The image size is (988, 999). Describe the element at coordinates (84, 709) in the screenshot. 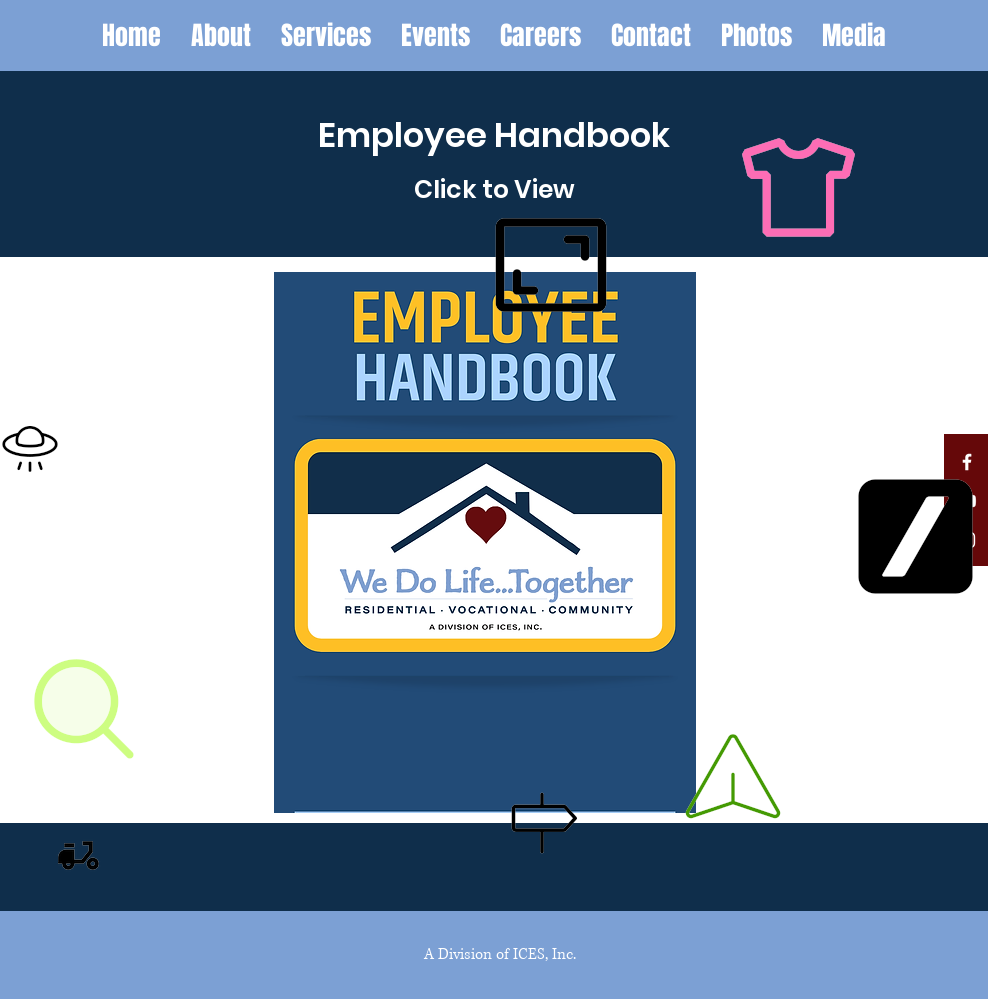

I see `search for content or items` at that location.